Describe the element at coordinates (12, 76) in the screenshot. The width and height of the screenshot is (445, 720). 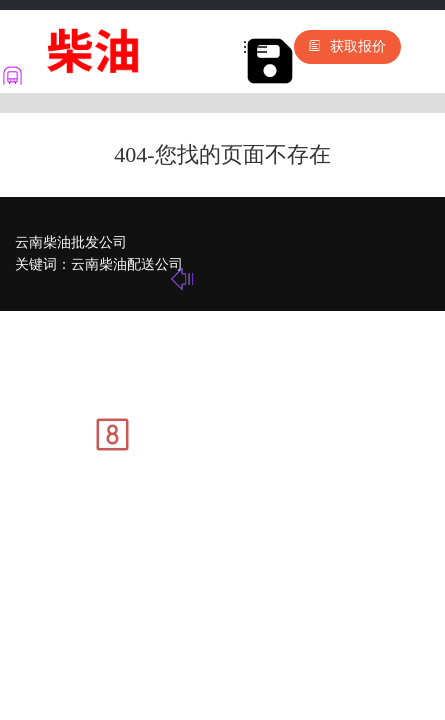
I see `view subway or metro transit options` at that location.